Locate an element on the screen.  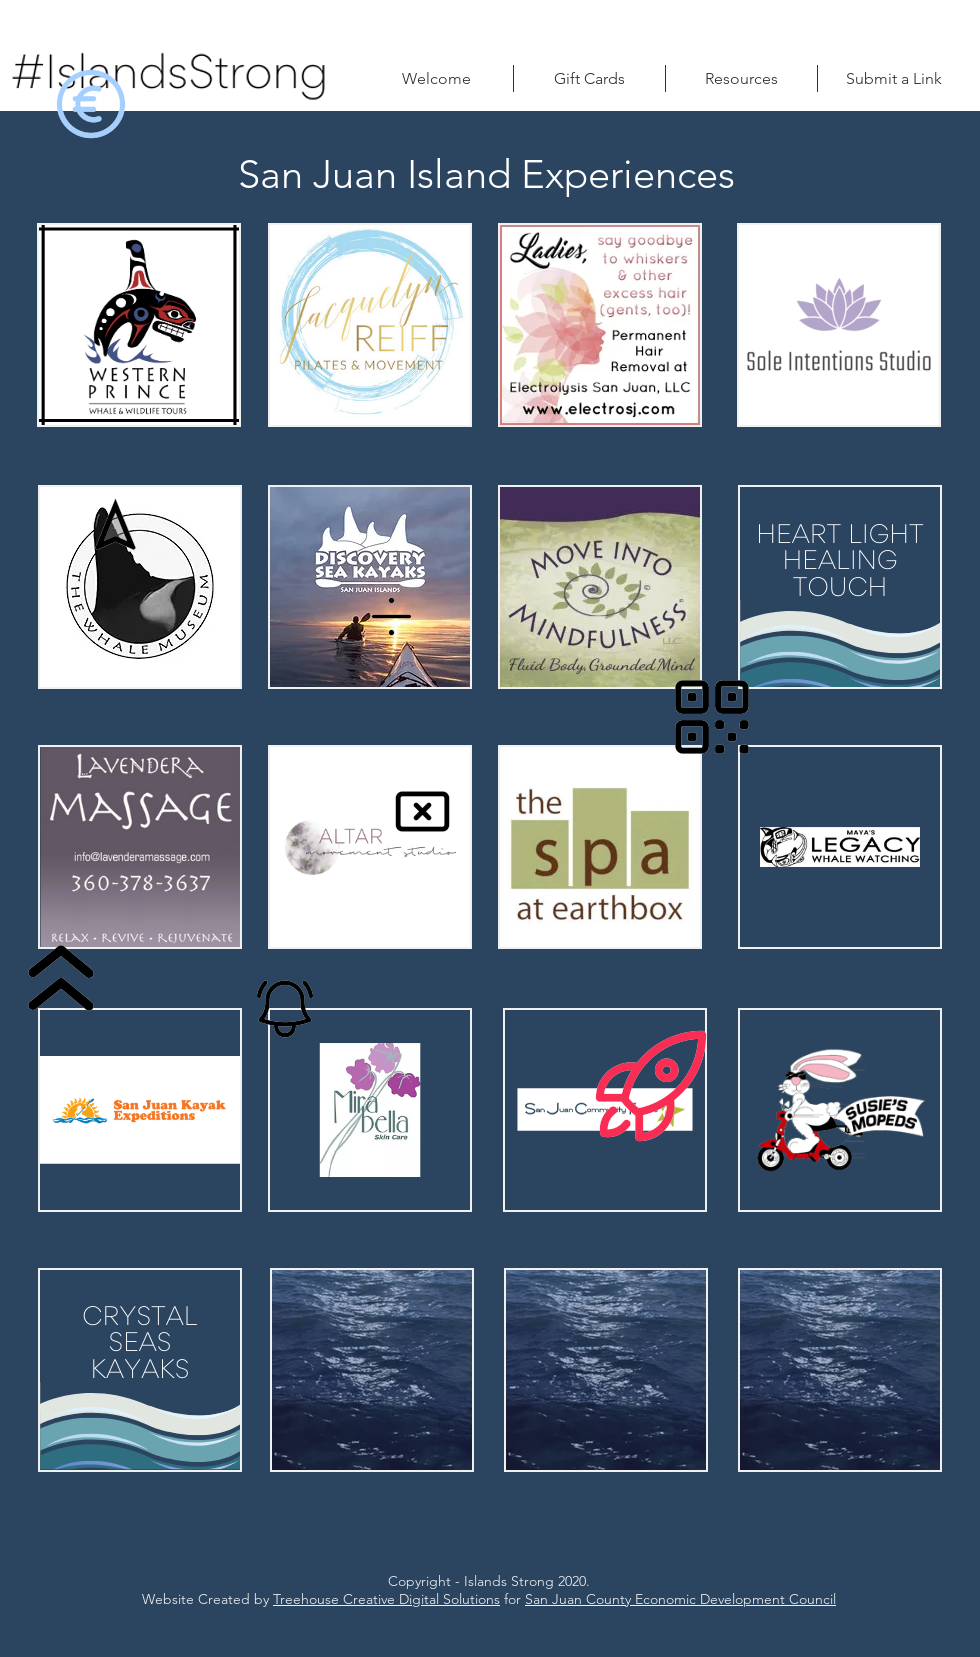
perform a division calculation is located at coordinates (391, 616).